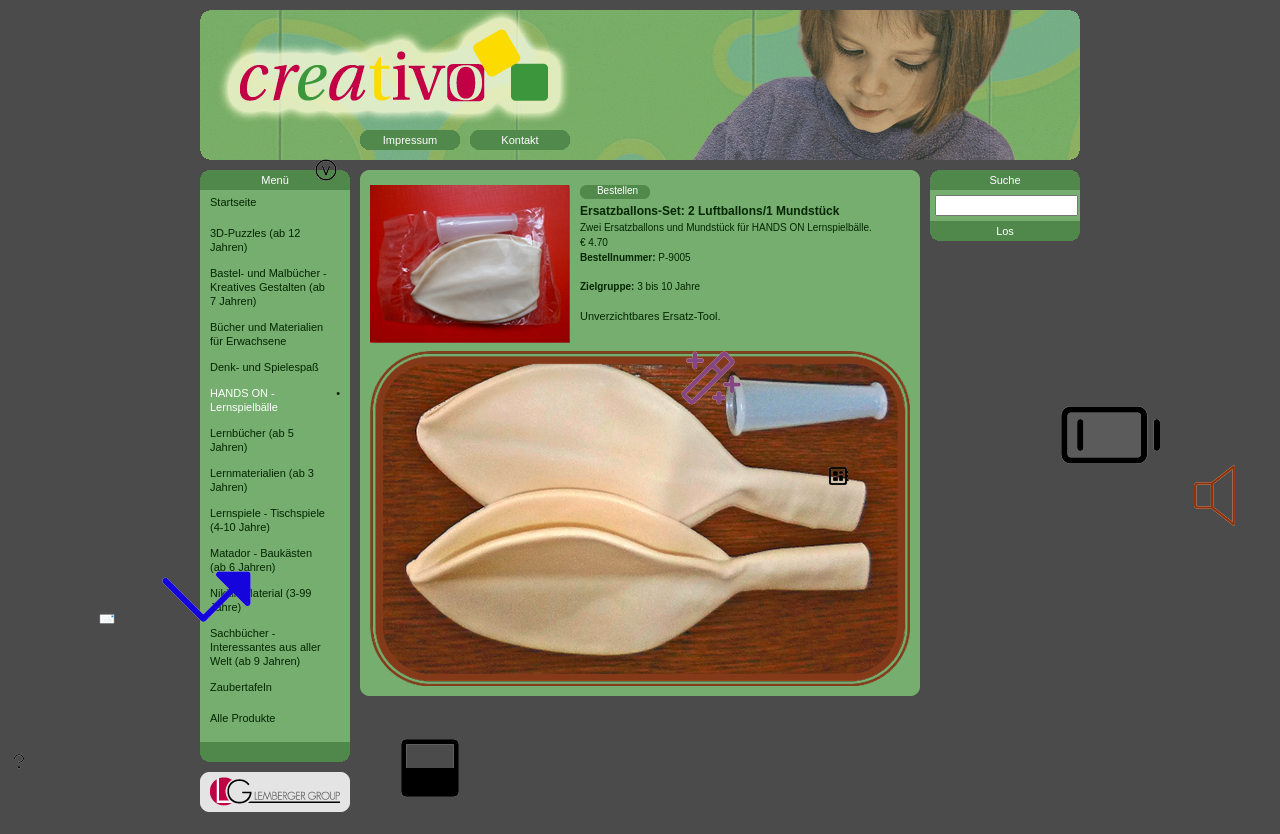 This screenshot has height=834, width=1280. Describe the element at coordinates (1226, 495) in the screenshot. I see `speaker with no audio output` at that location.